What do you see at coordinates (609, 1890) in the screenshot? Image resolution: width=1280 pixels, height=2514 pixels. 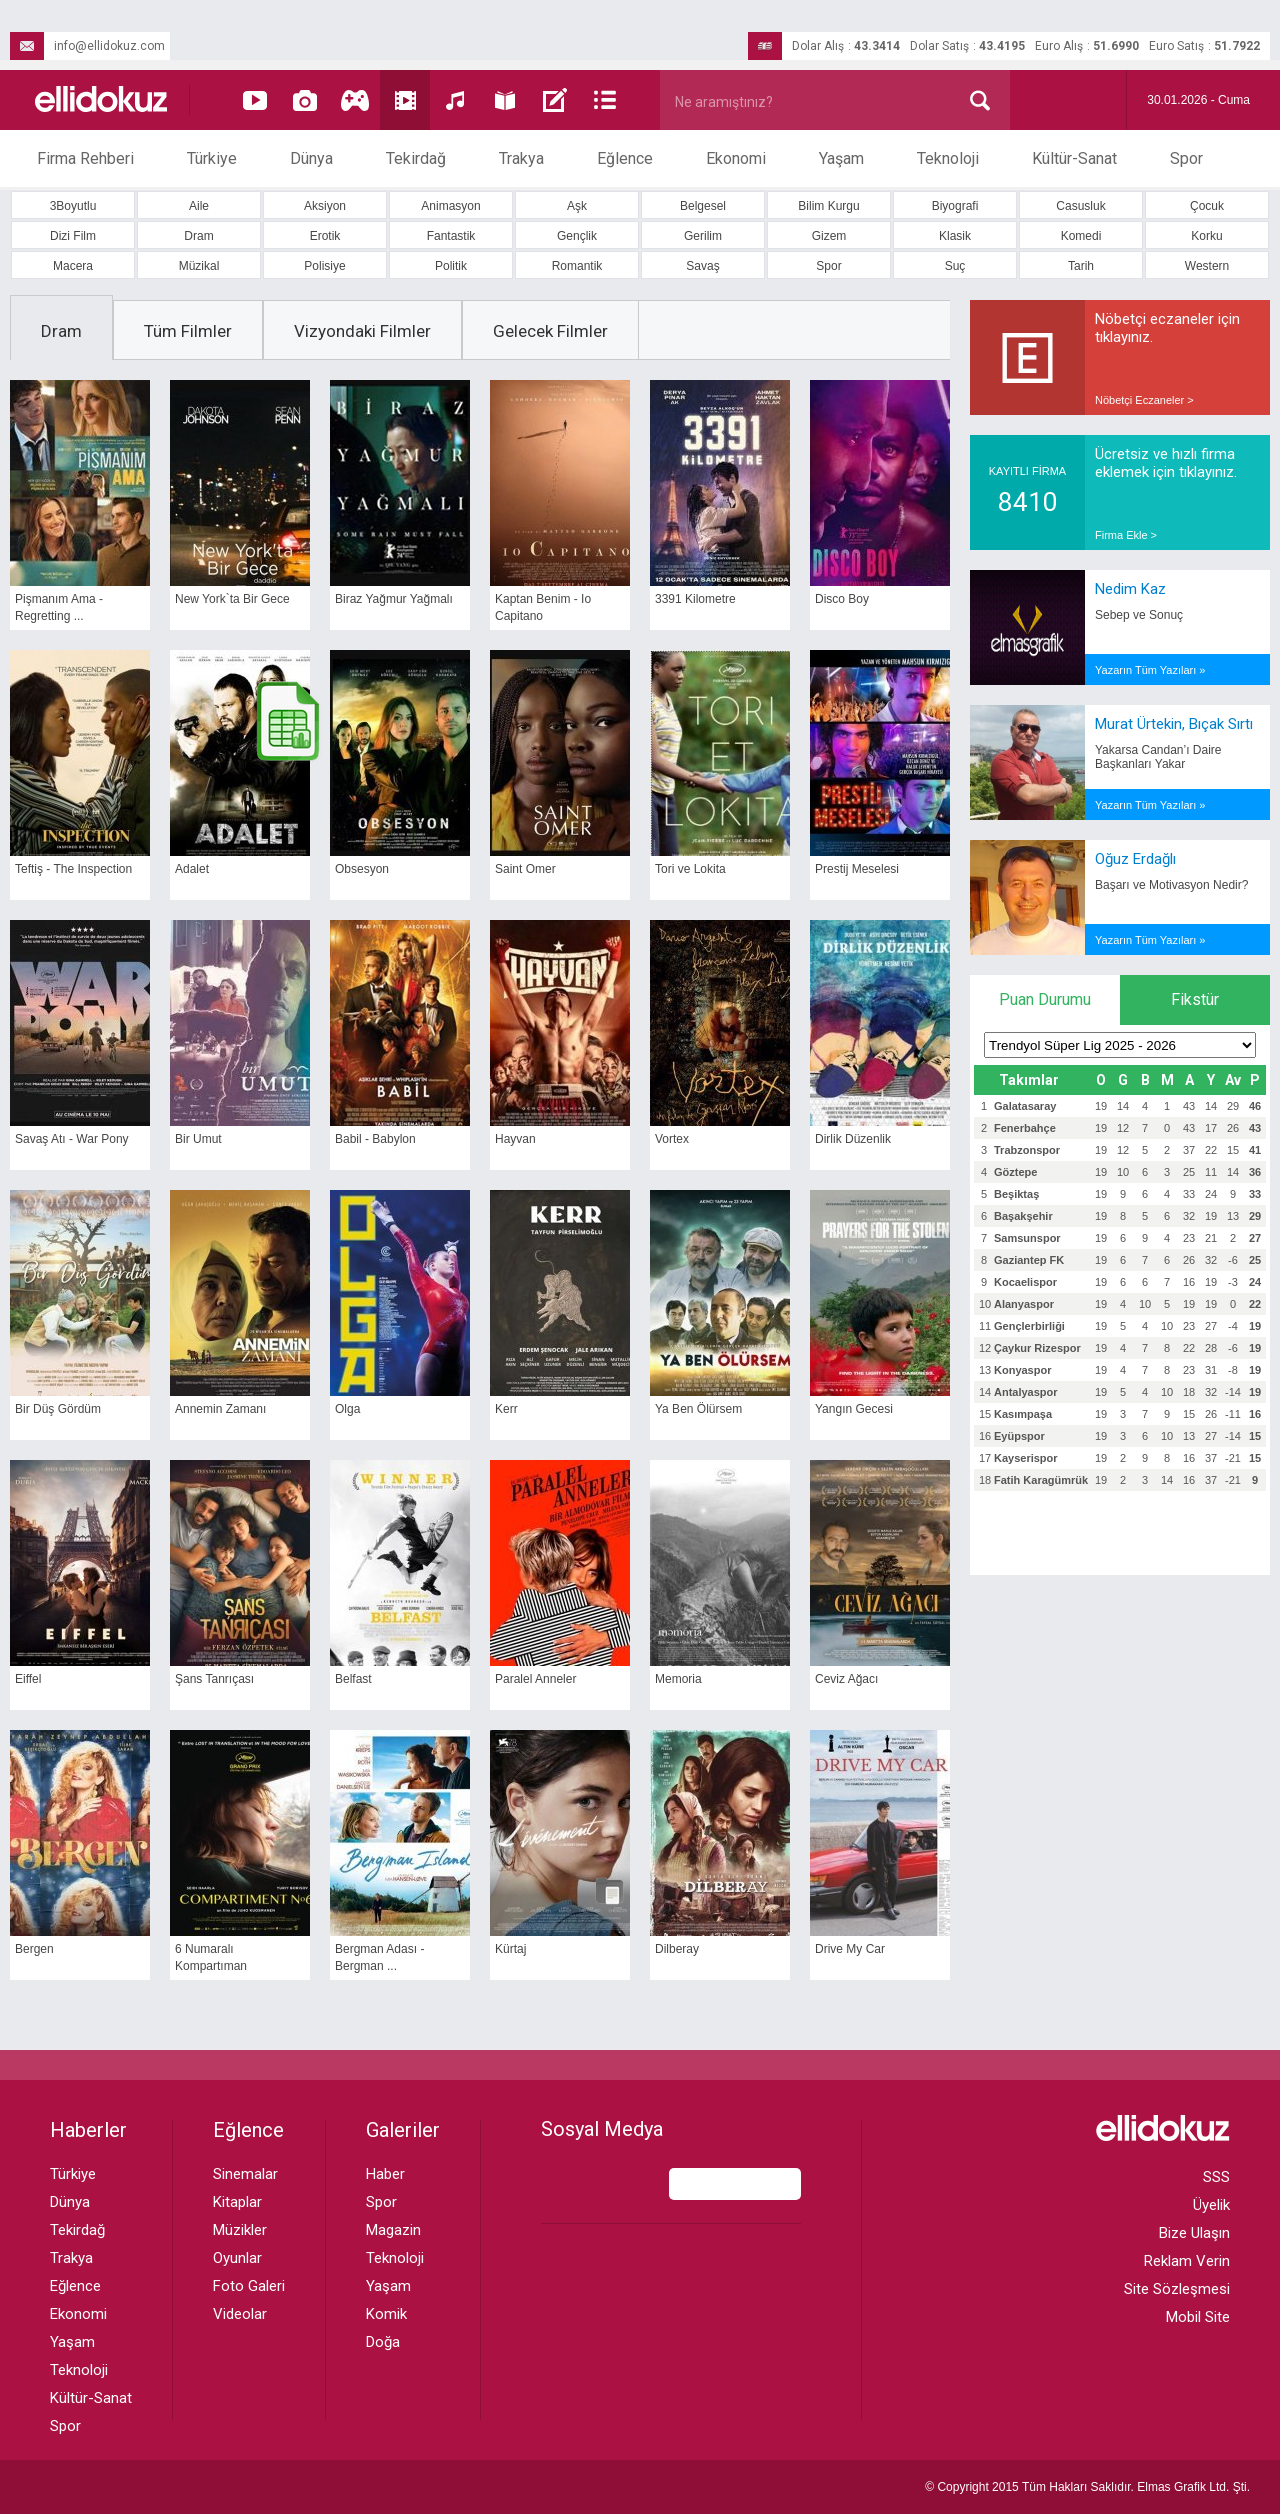 I see `open a file or document` at bounding box center [609, 1890].